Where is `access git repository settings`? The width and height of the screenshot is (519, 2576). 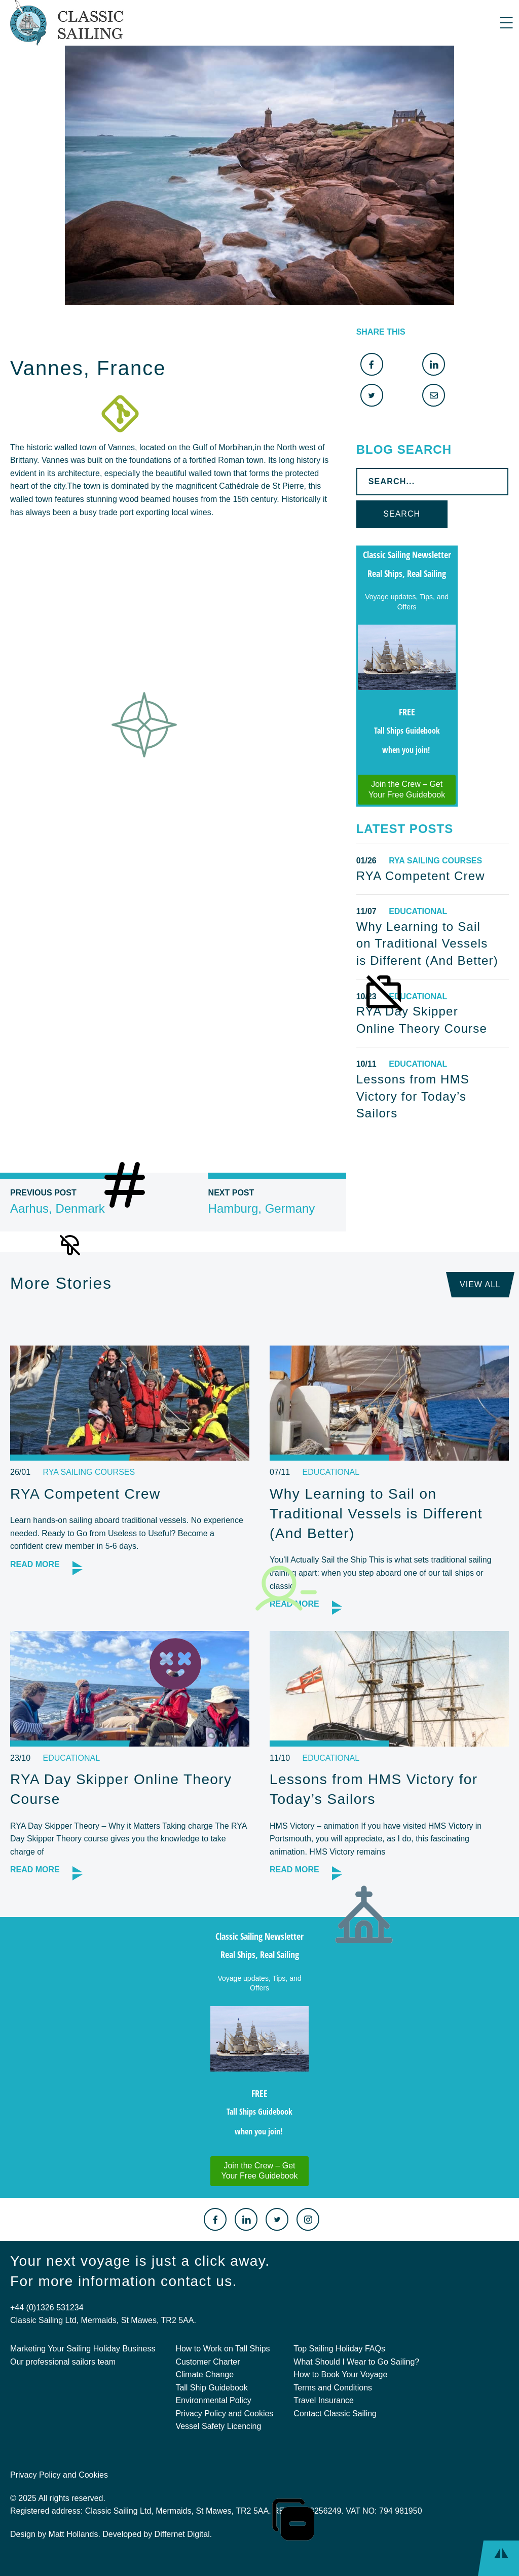
access git repository settings is located at coordinates (120, 414).